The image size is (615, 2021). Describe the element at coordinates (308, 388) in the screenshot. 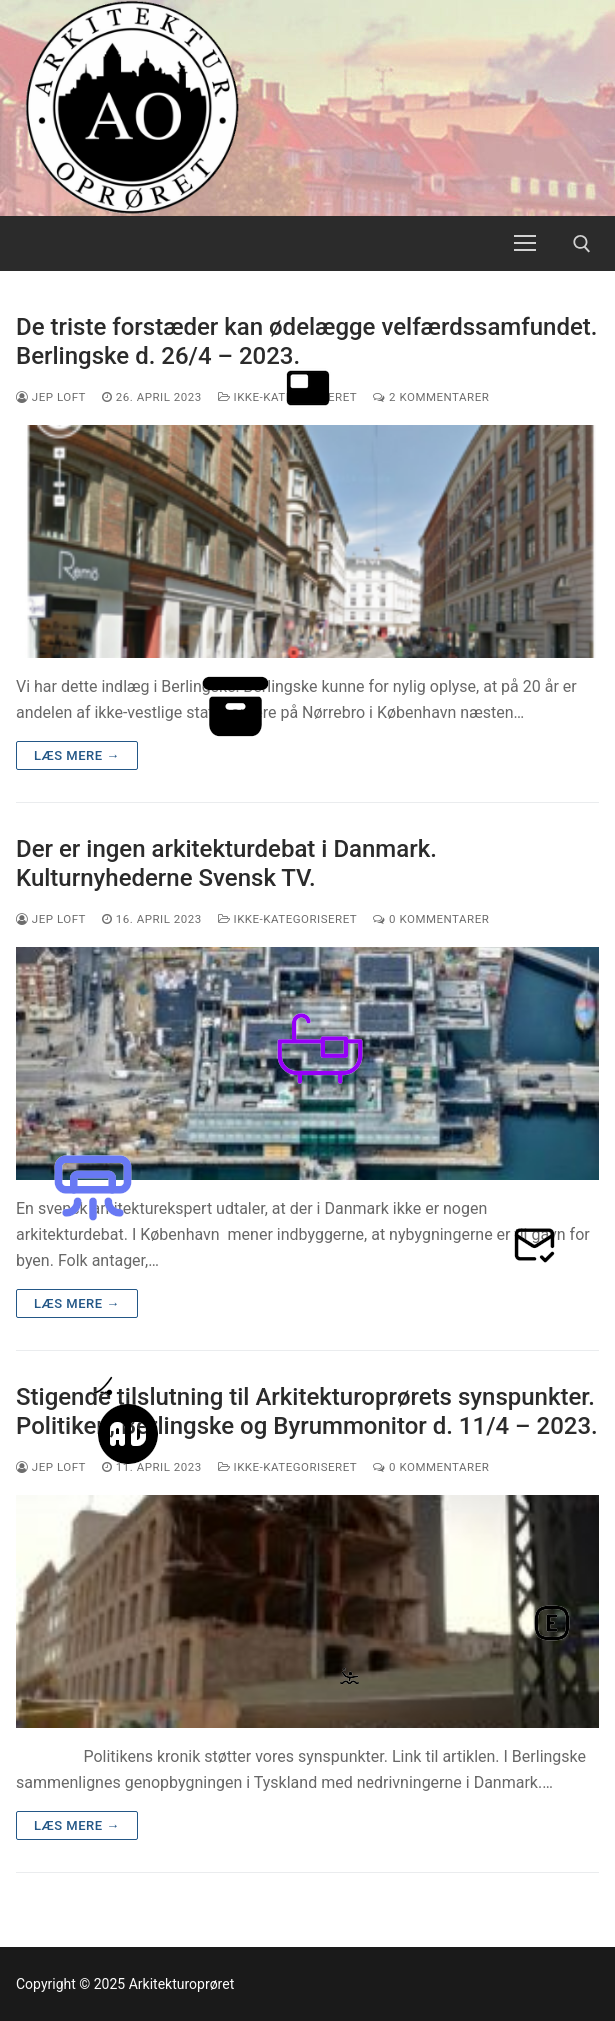

I see `view featured or highlighted video content` at that location.